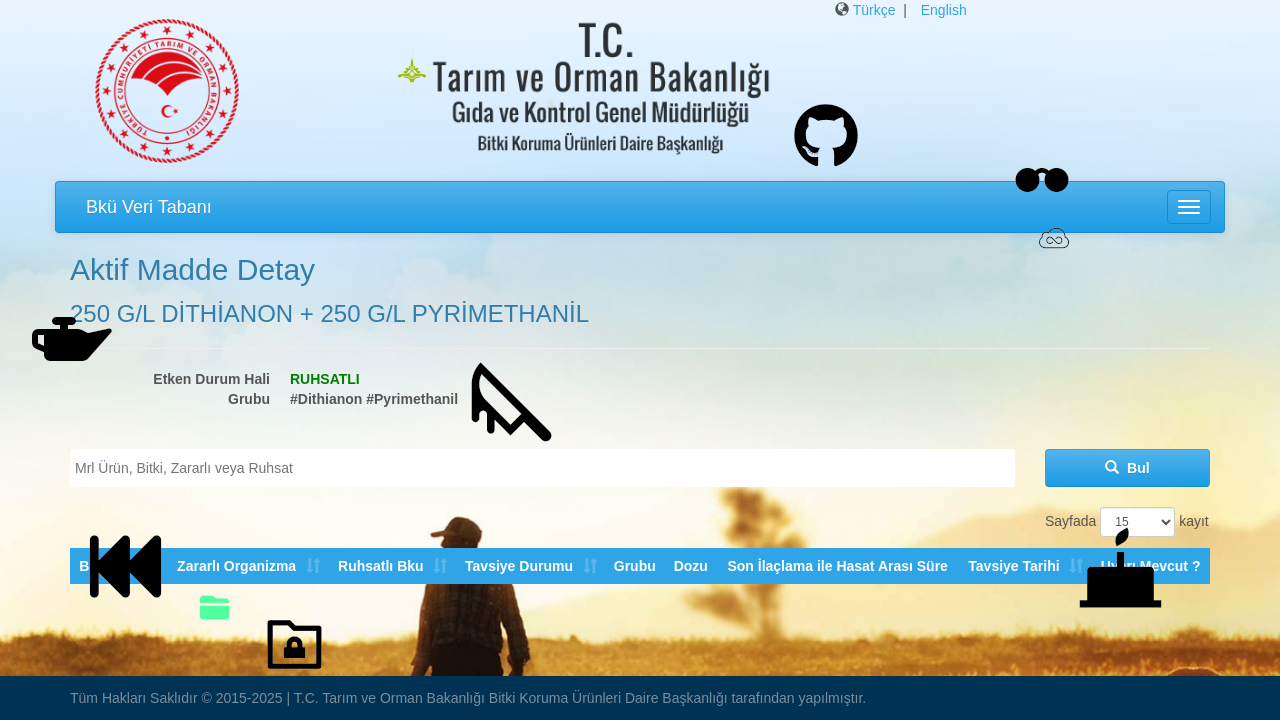  I want to click on open jsfiddle code editor, so click(1054, 238).